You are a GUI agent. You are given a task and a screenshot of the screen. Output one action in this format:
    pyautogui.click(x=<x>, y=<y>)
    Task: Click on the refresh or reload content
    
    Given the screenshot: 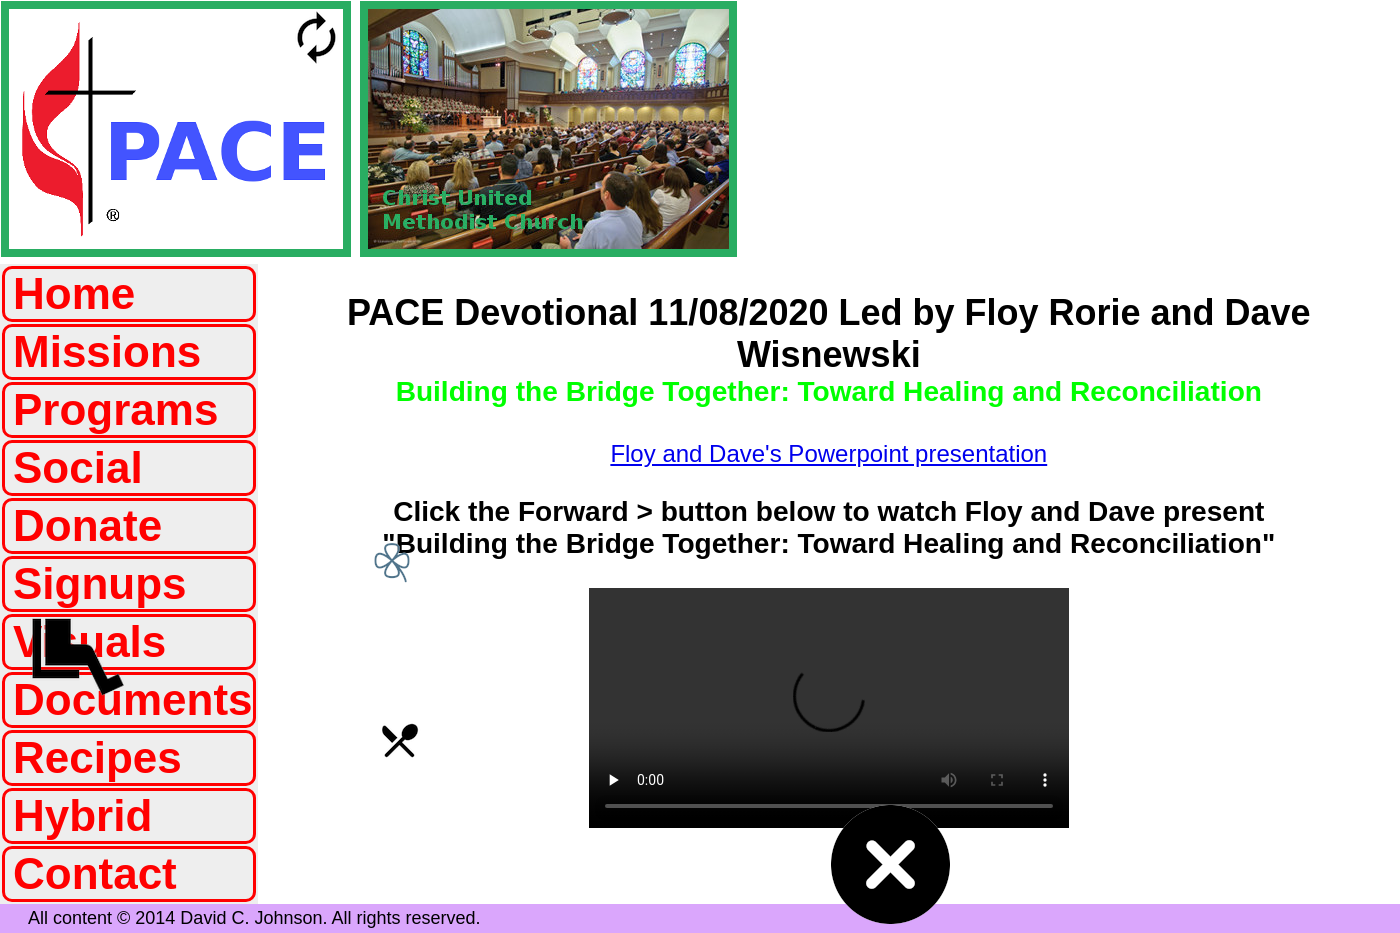 What is the action you would take?
    pyautogui.click(x=316, y=37)
    